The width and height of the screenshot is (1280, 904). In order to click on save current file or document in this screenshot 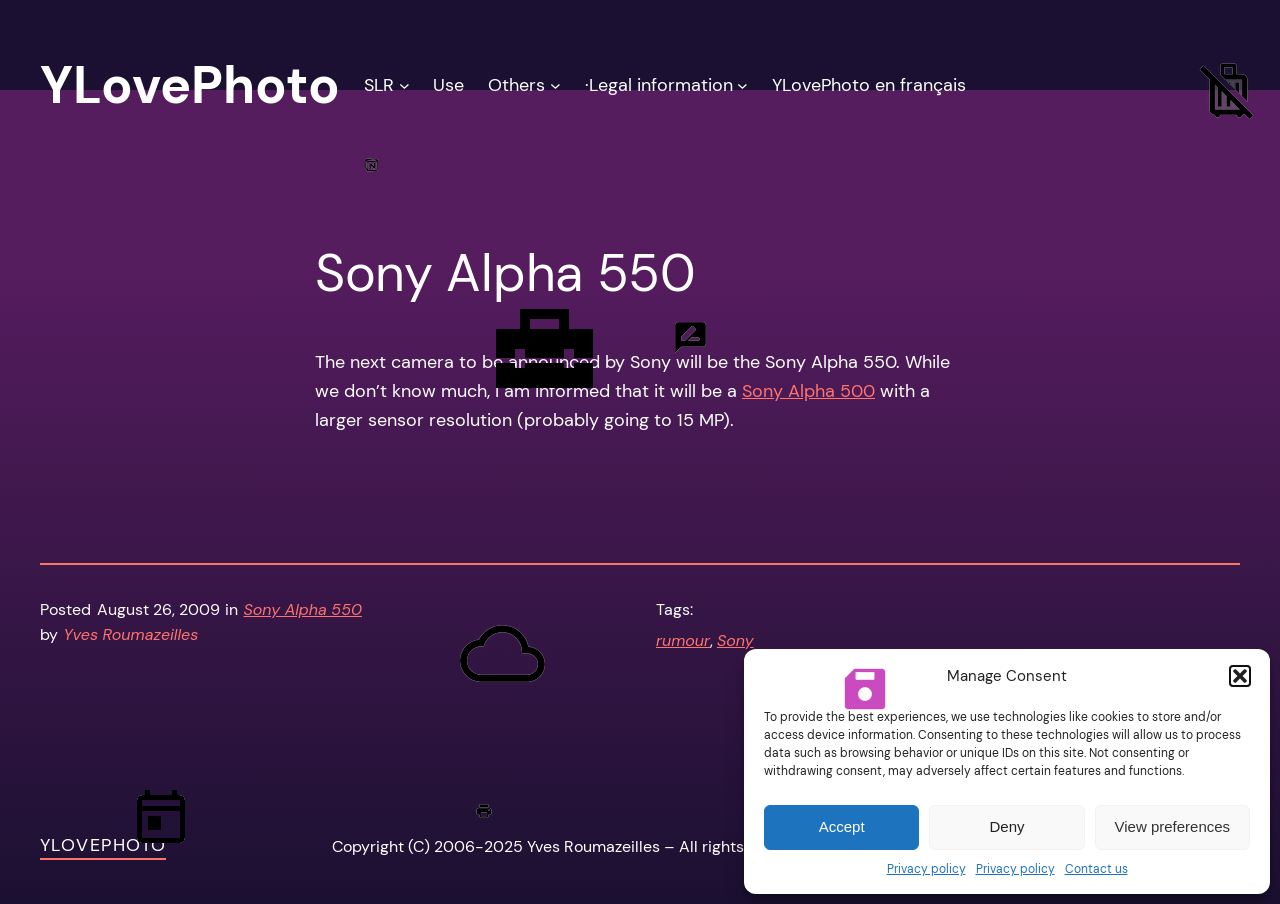, I will do `click(865, 689)`.